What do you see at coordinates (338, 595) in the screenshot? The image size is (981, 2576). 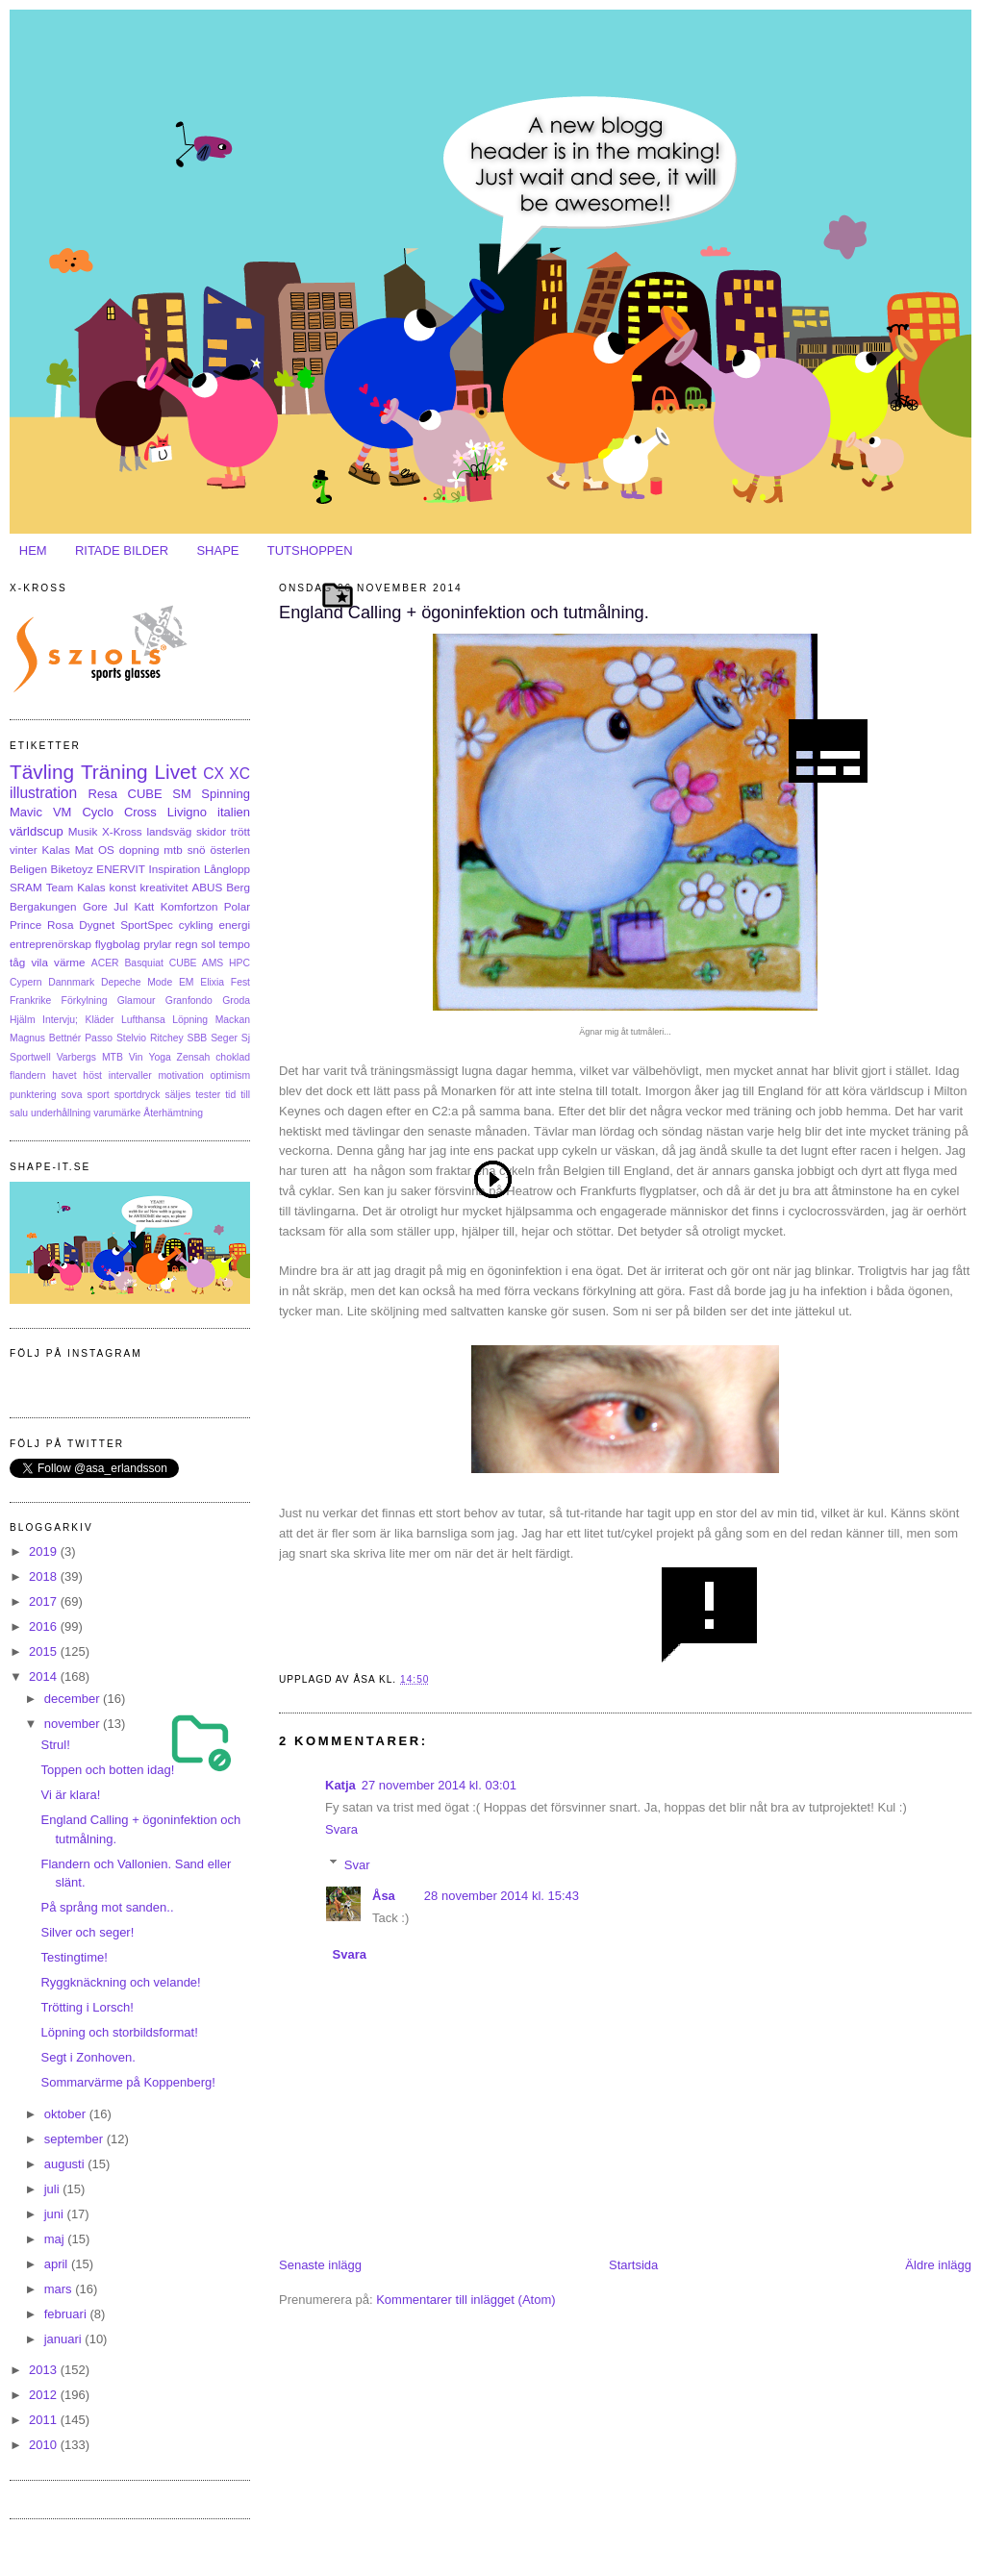 I see `access starred or favorite folders` at bounding box center [338, 595].